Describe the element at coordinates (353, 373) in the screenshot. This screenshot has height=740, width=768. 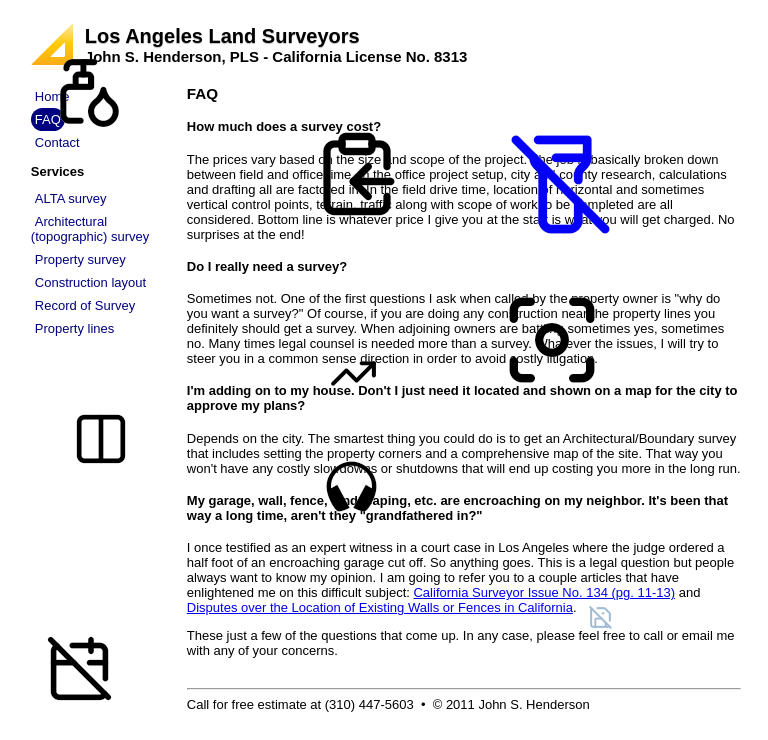
I see `view trending or popular content` at that location.